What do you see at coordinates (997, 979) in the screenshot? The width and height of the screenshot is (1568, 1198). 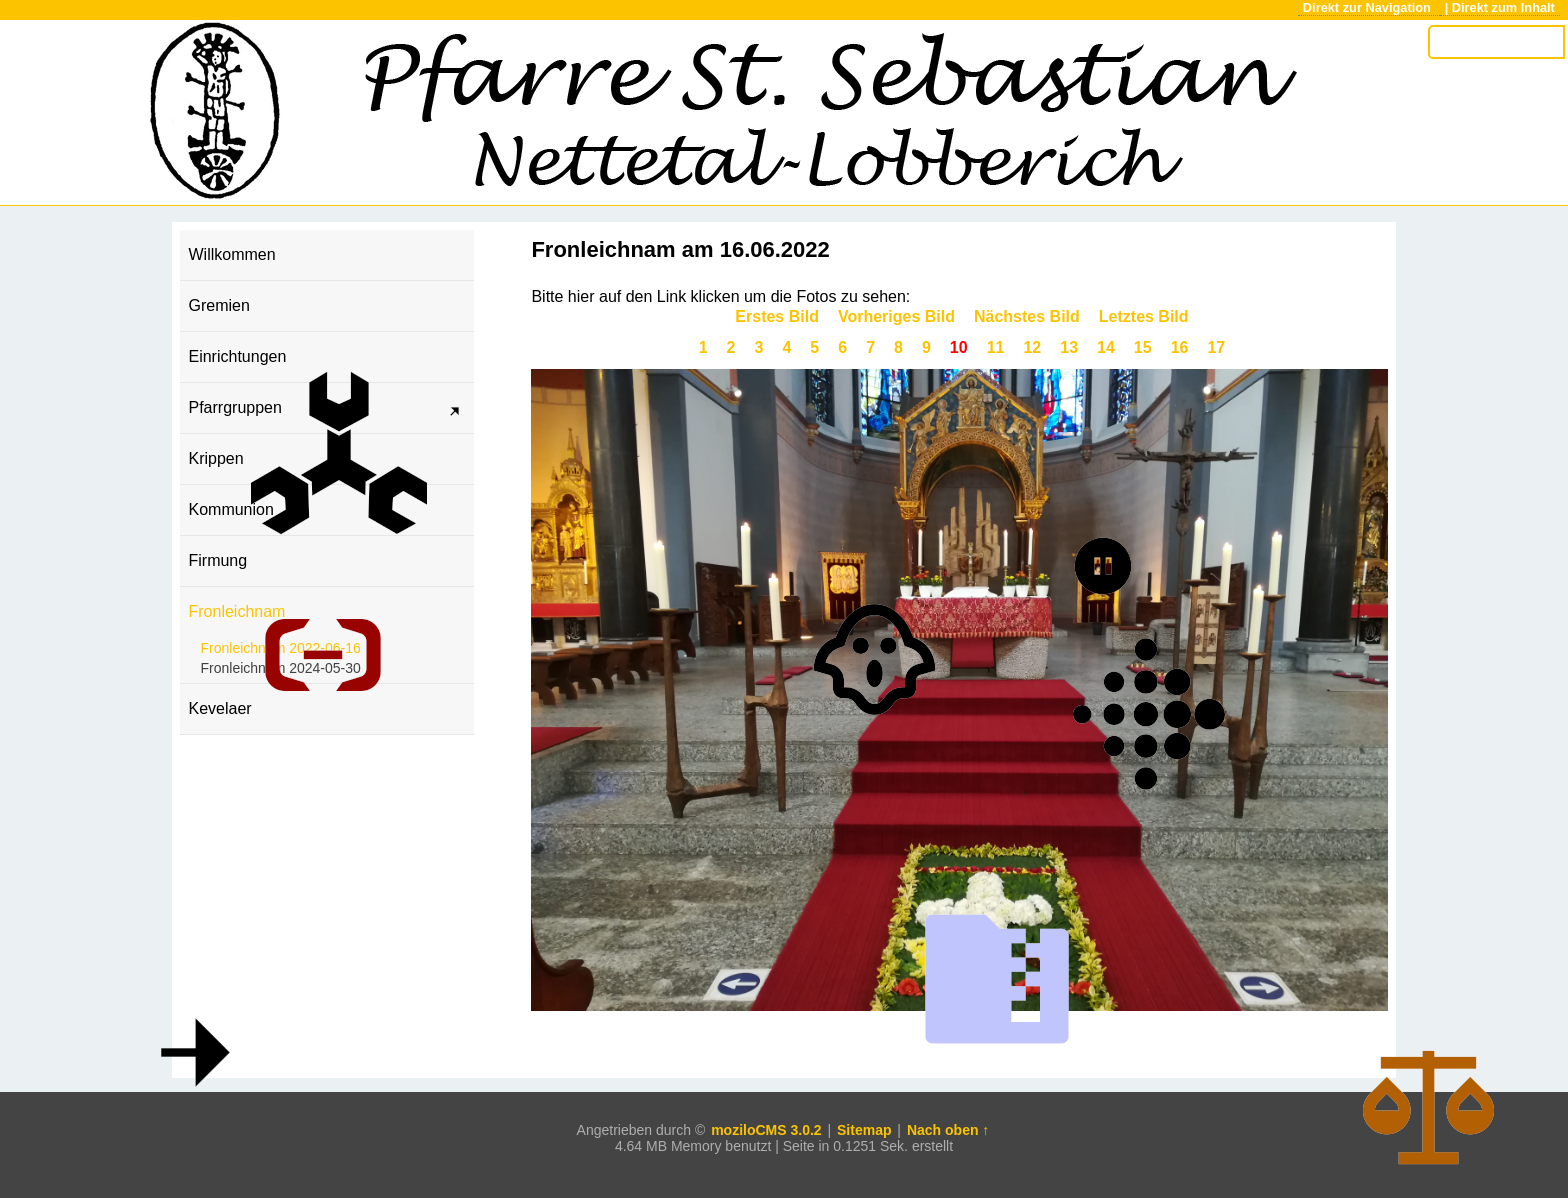 I see `open compressed folder` at bounding box center [997, 979].